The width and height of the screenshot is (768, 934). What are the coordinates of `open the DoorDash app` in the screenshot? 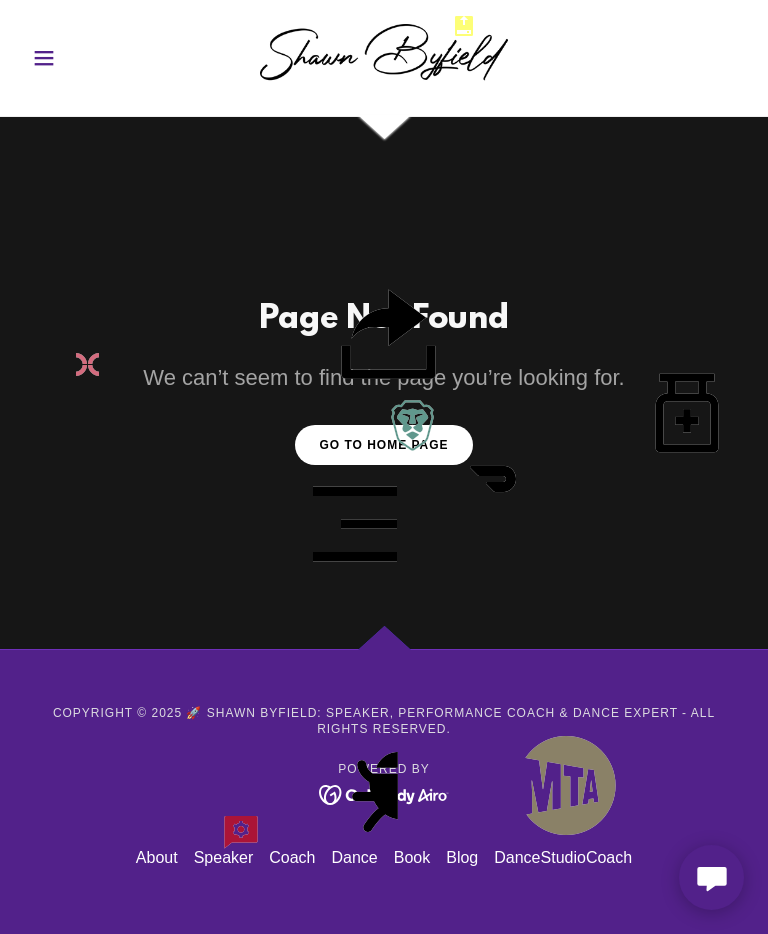 It's located at (493, 479).